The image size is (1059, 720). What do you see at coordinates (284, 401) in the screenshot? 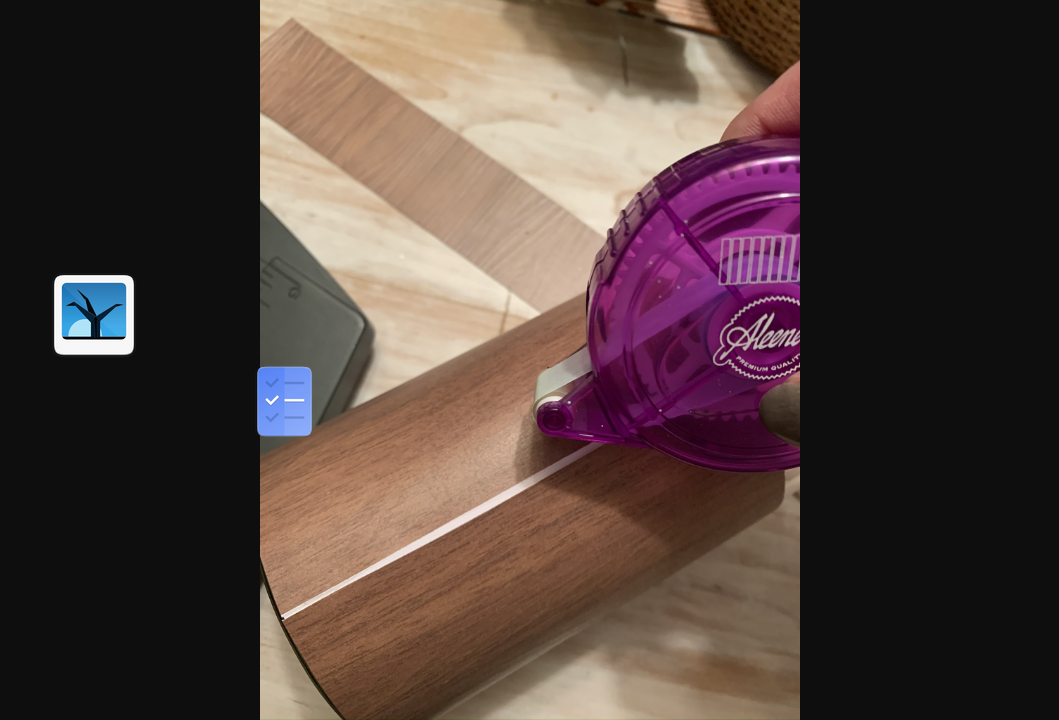
I see `open work tasks or to-do list app` at bounding box center [284, 401].